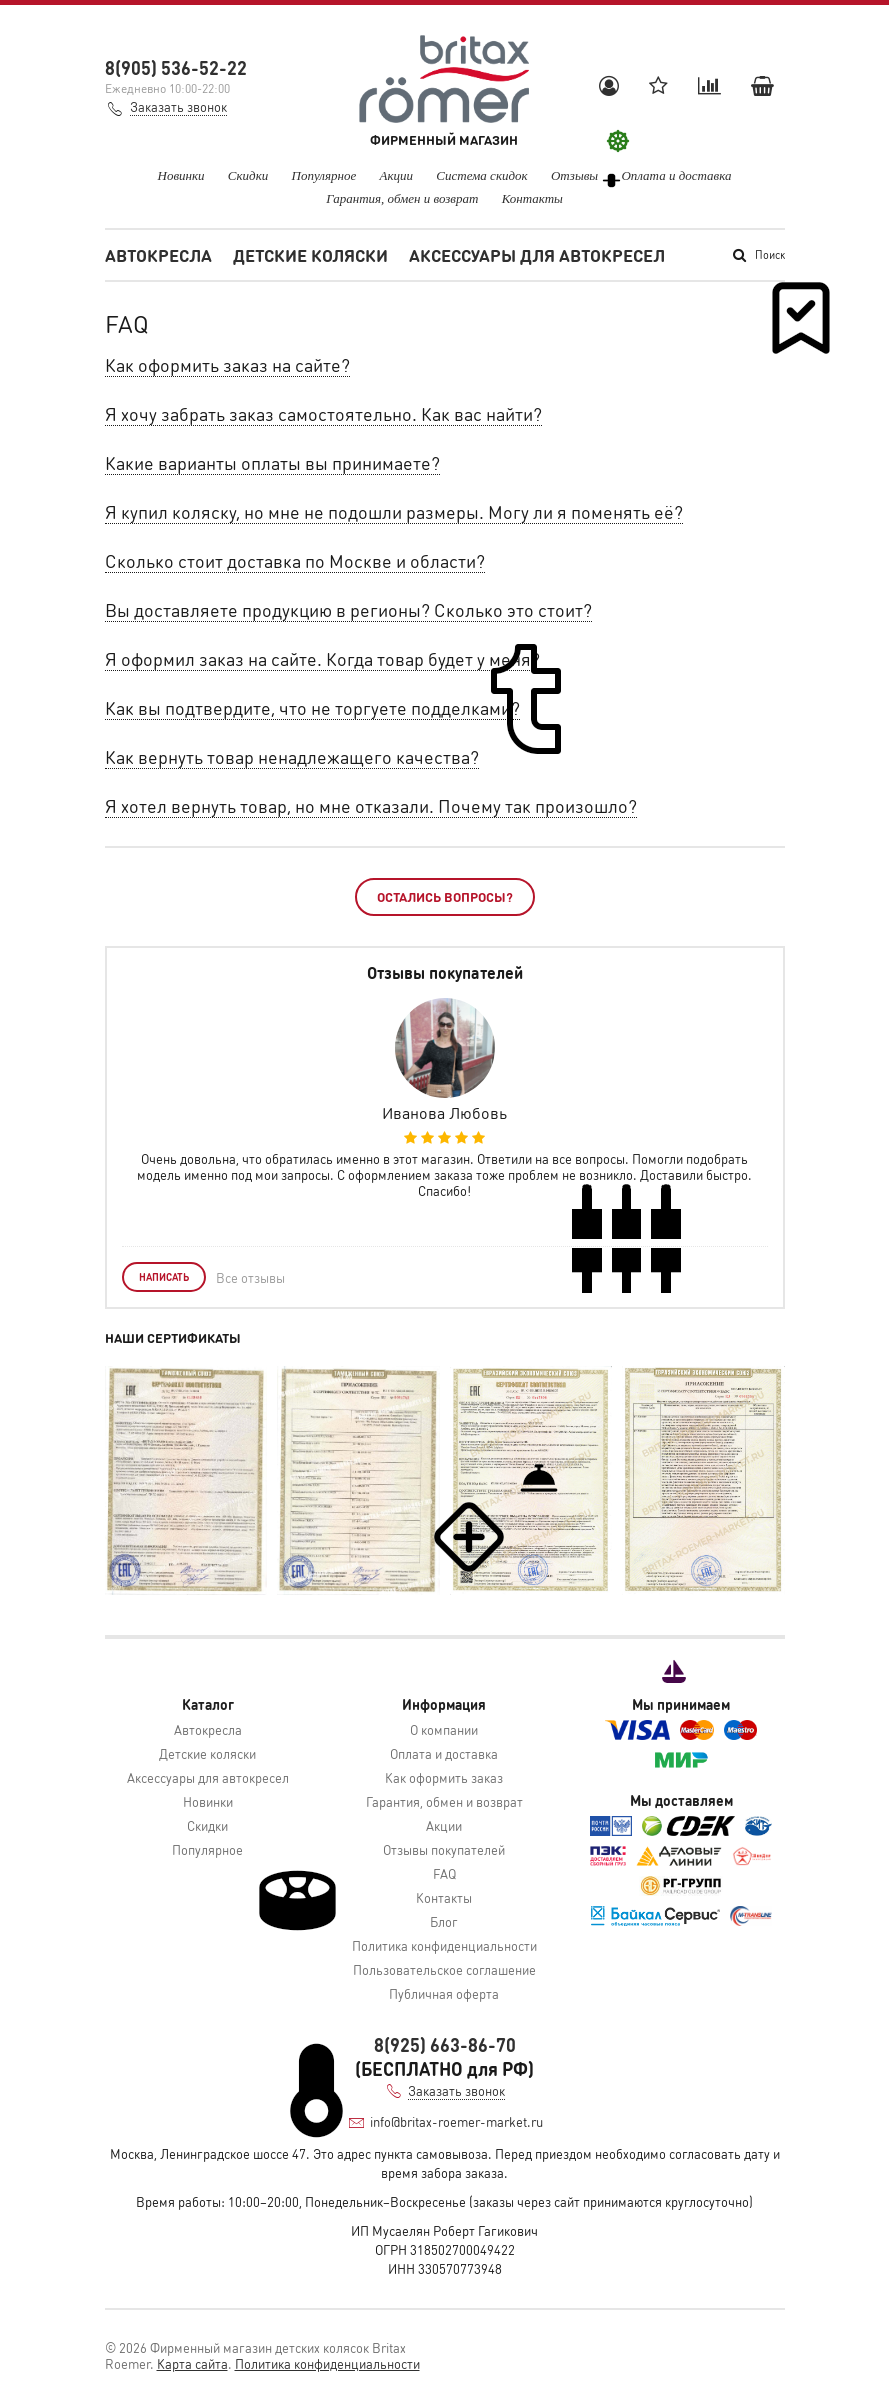  I want to click on indicates lowest temperature setting or reading, so click(316, 2090).